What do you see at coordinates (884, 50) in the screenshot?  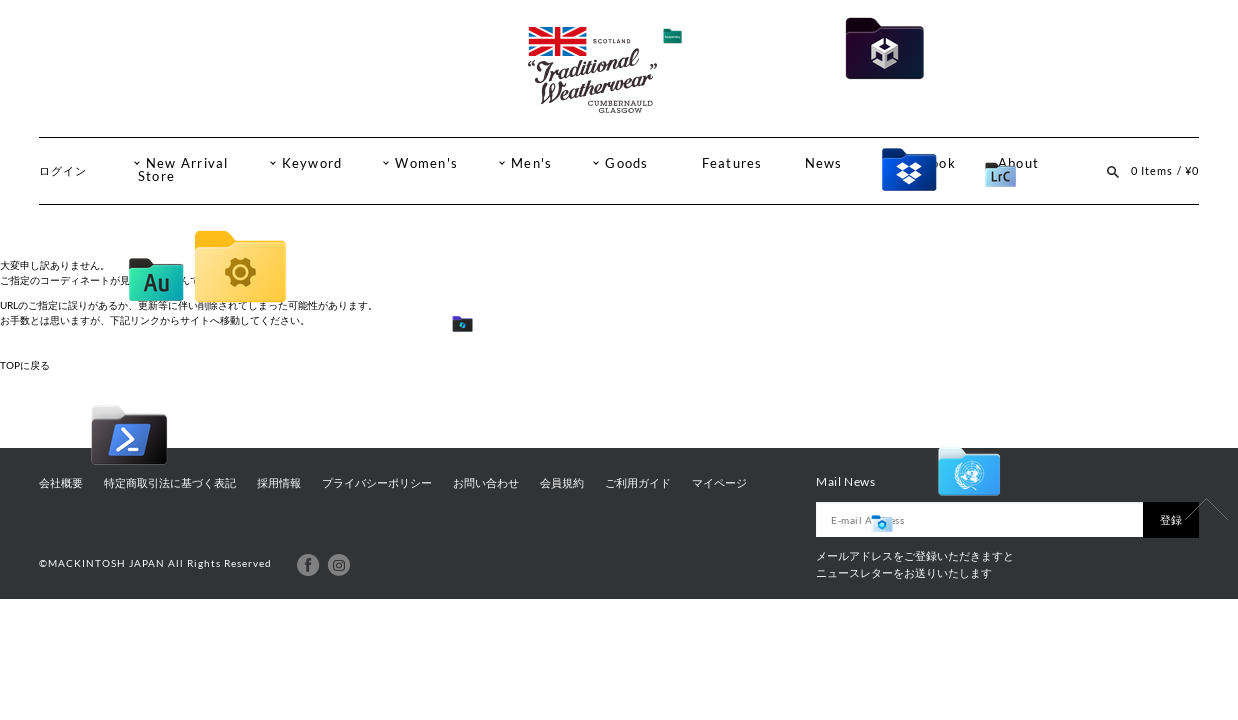 I see `open unity project files folder` at bounding box center [884, 50].